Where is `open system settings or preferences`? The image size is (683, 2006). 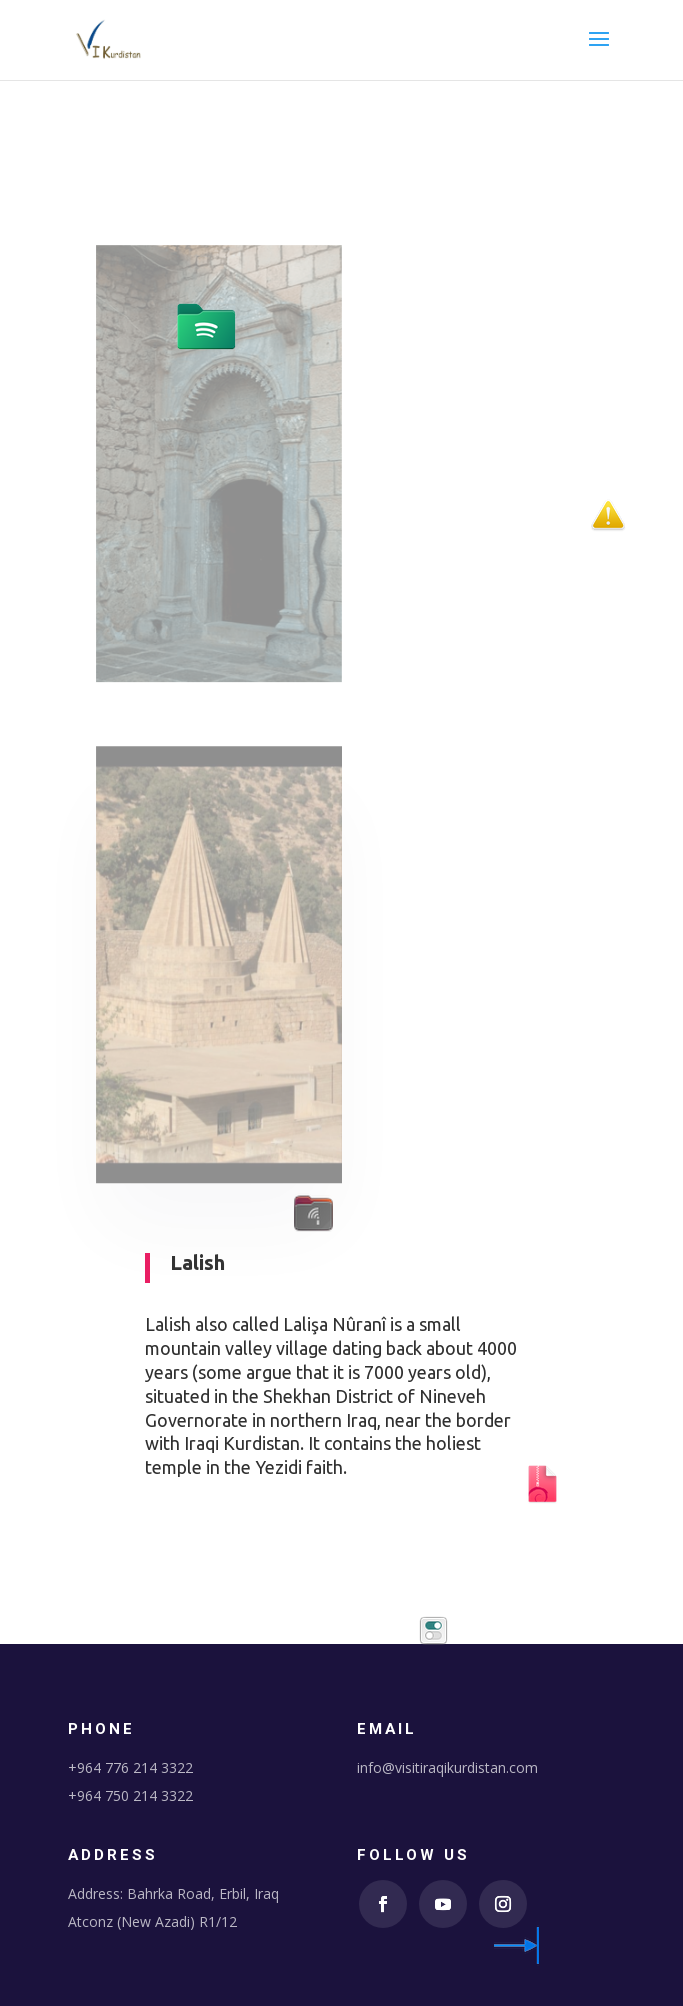
open system settings or preferences is located at coordinates (433, 1630).